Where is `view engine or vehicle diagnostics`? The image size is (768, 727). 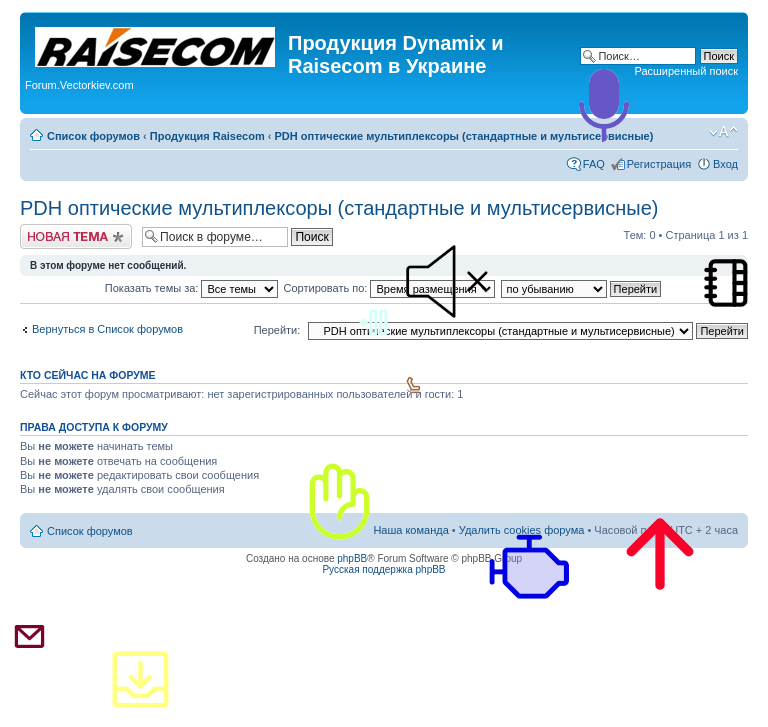 view engine or vehicle diagnostics is located at coordinates (528, 568).